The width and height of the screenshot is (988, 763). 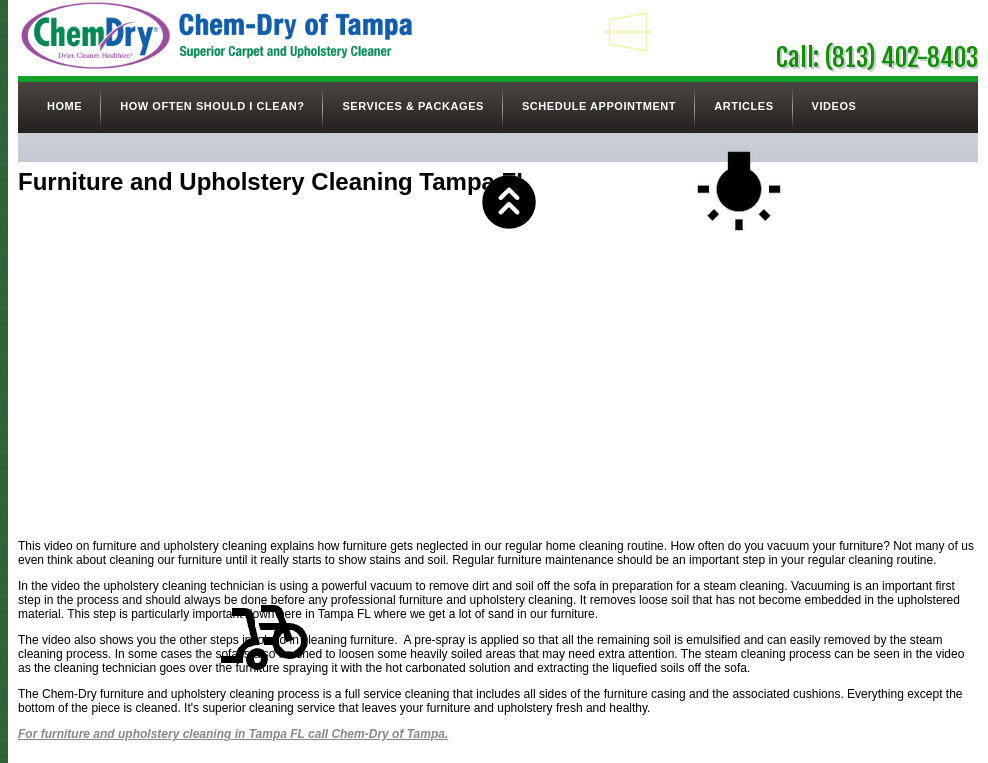 I want to click on adjust perspective or viewing angle, so click(x=628, y=32).